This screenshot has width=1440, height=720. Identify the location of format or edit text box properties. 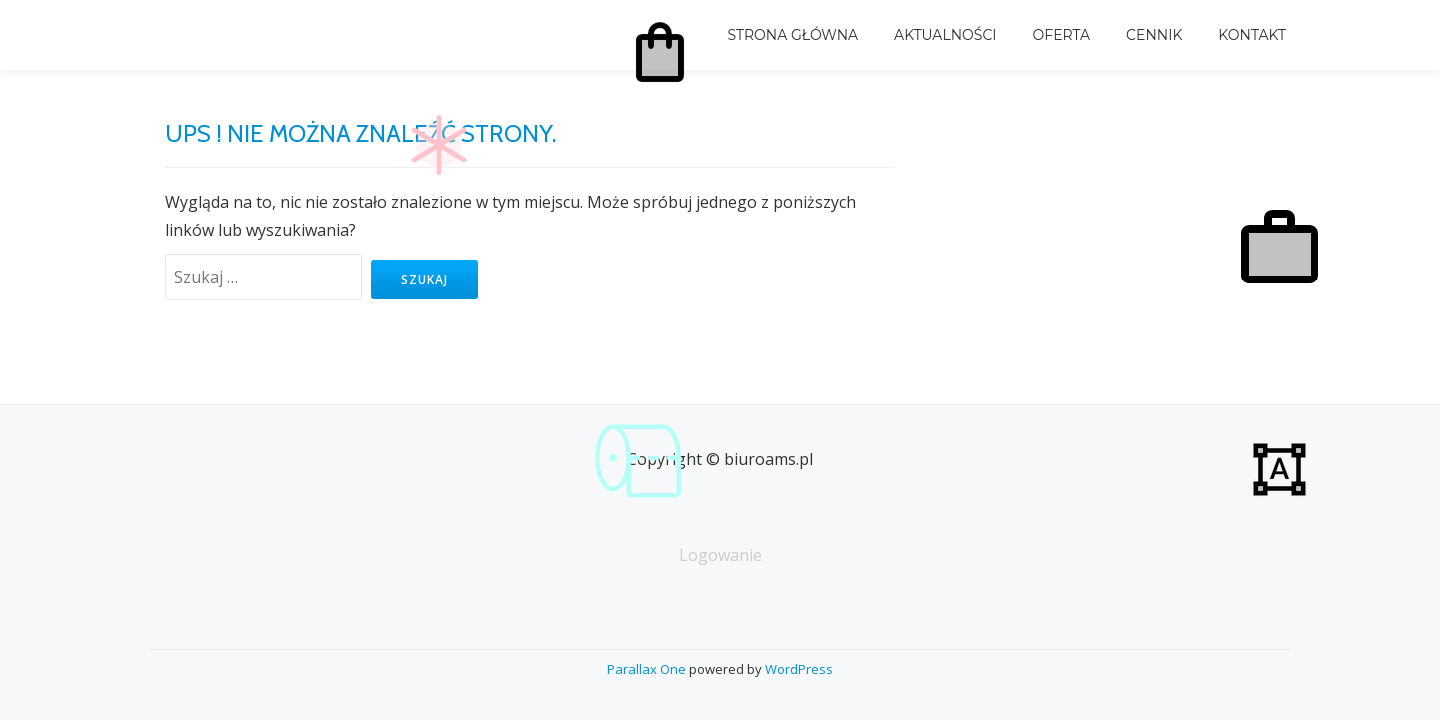
(1279, 469).